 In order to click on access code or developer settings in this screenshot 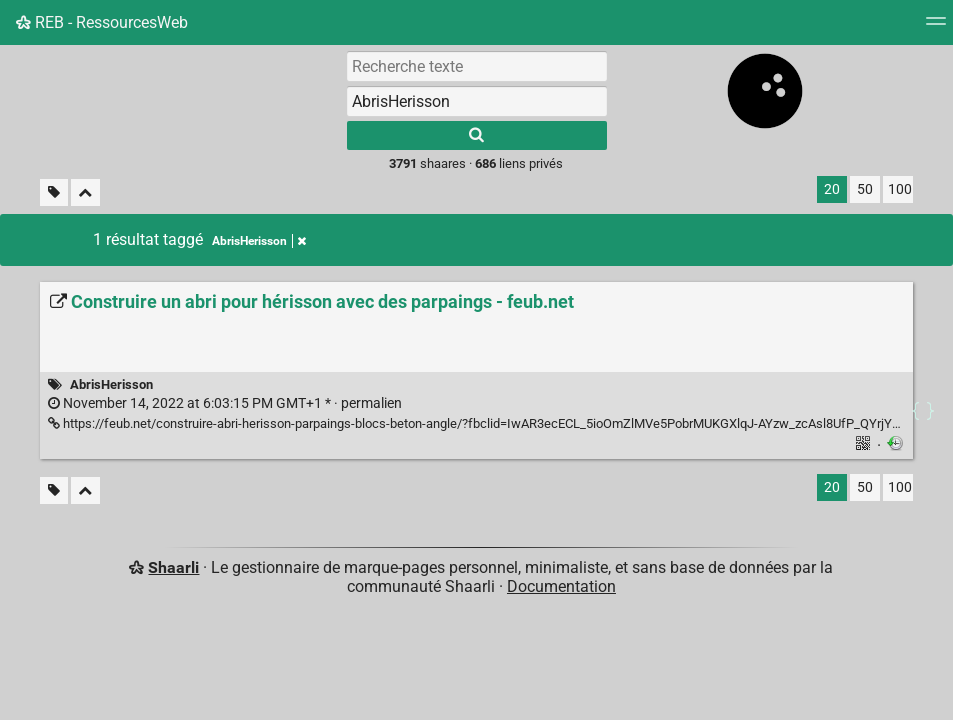, I will do `click(923, 411)`.